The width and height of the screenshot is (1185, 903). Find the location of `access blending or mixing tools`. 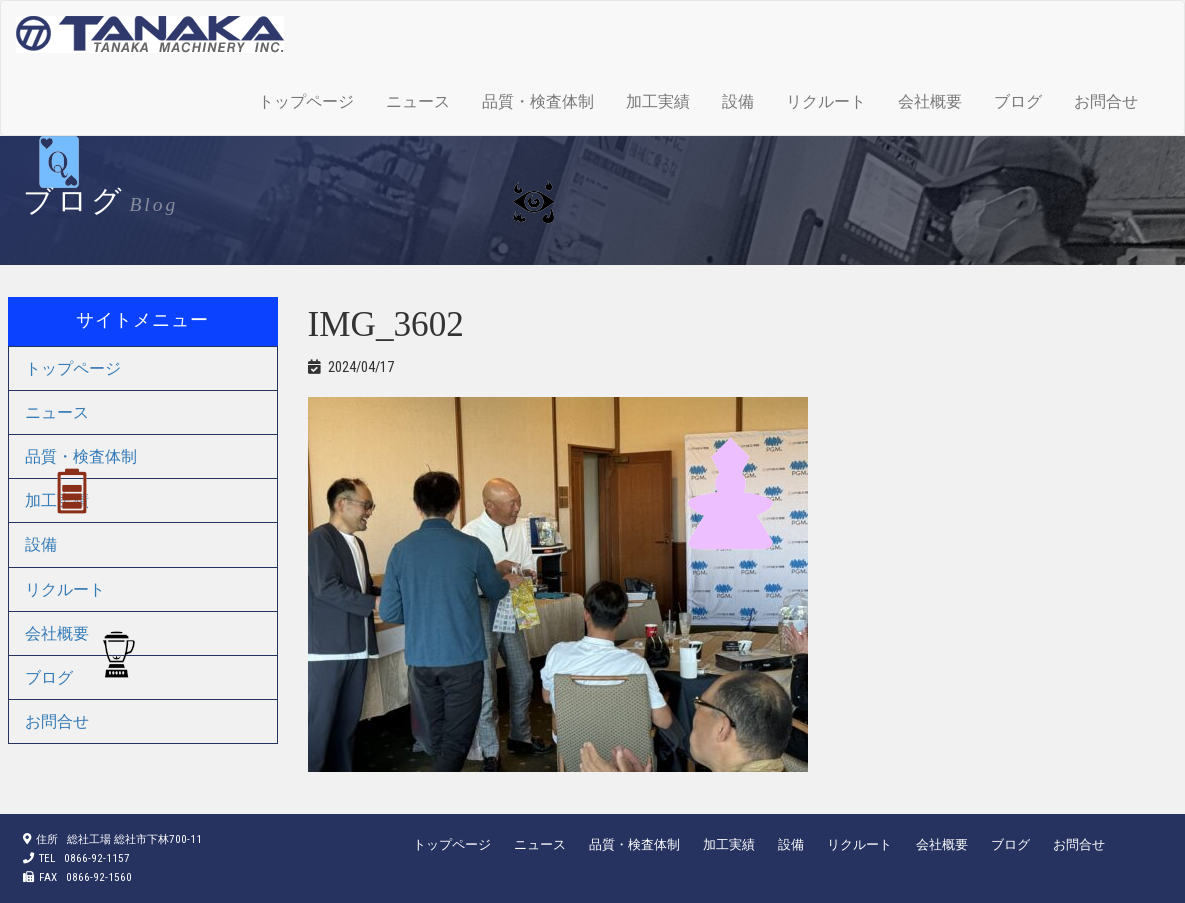

access blending or mixing tools is located at coordinates (116, 654).